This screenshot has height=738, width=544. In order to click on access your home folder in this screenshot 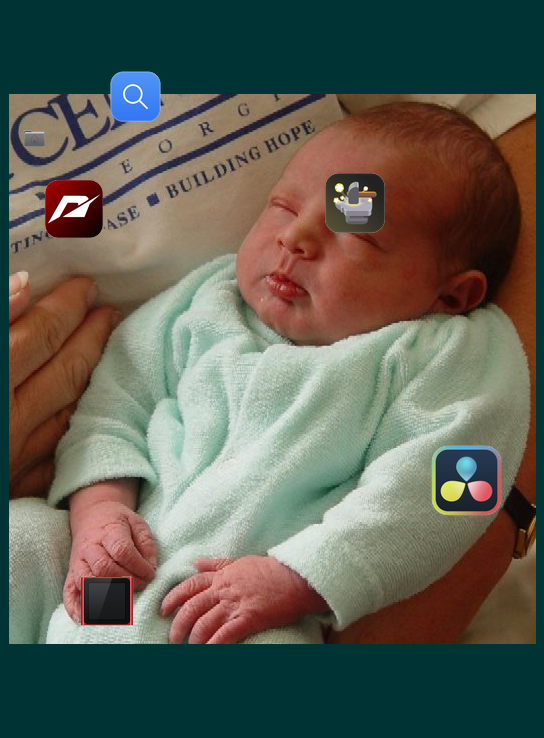, I will do `click(34, 138)`.